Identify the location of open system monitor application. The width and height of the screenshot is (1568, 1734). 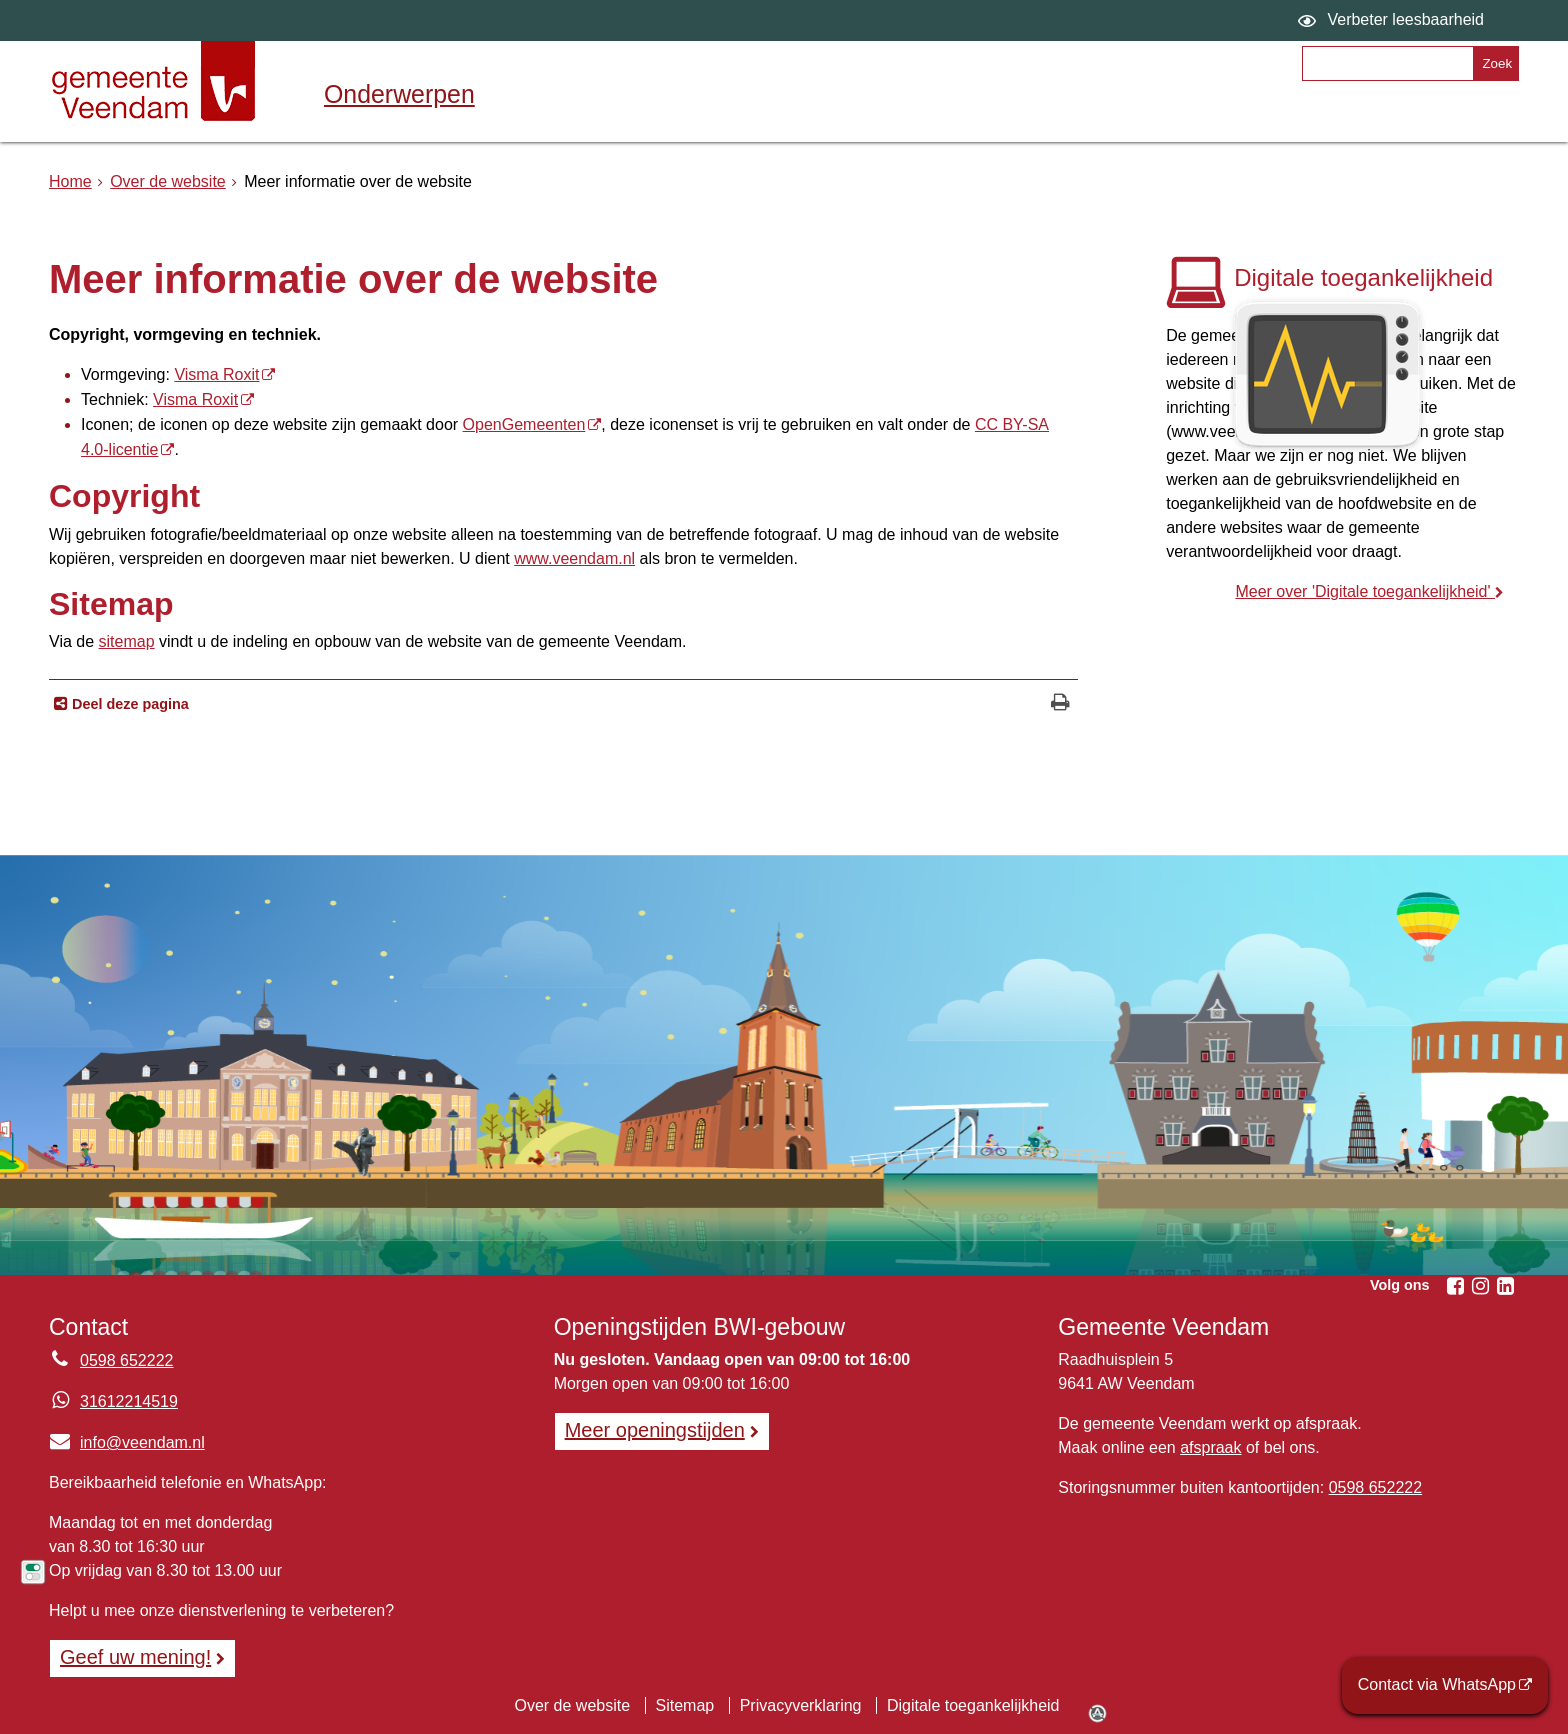
(1327, 374).